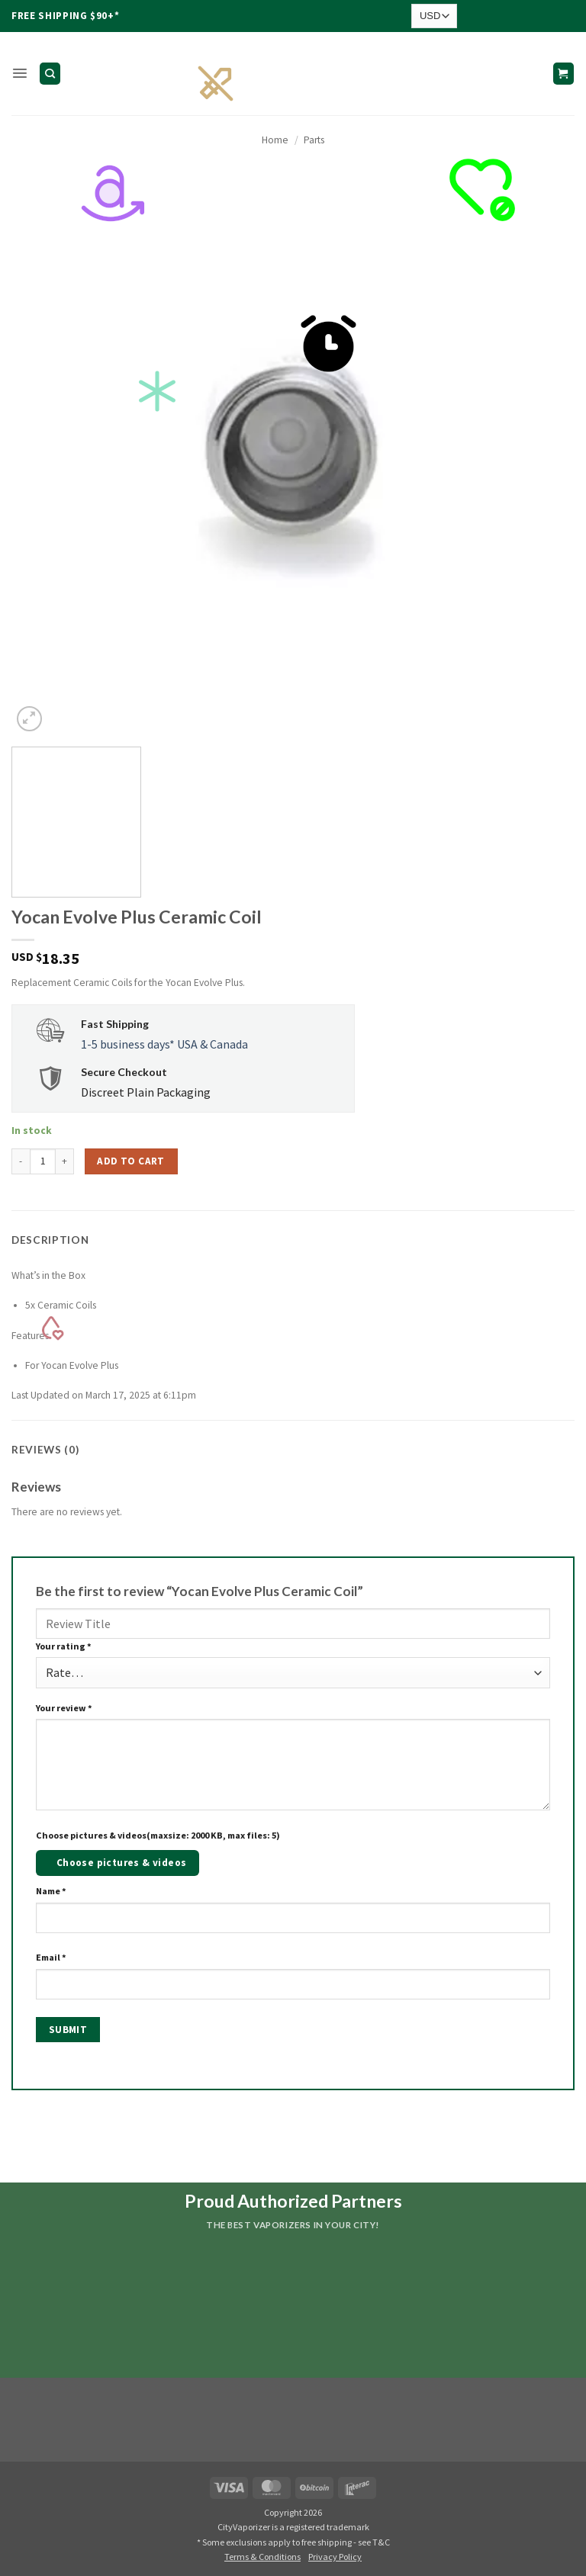 Image resolution: width=586 pixels, height=2576 pixels. I want to click on remove from favorites, so click(481, 187).